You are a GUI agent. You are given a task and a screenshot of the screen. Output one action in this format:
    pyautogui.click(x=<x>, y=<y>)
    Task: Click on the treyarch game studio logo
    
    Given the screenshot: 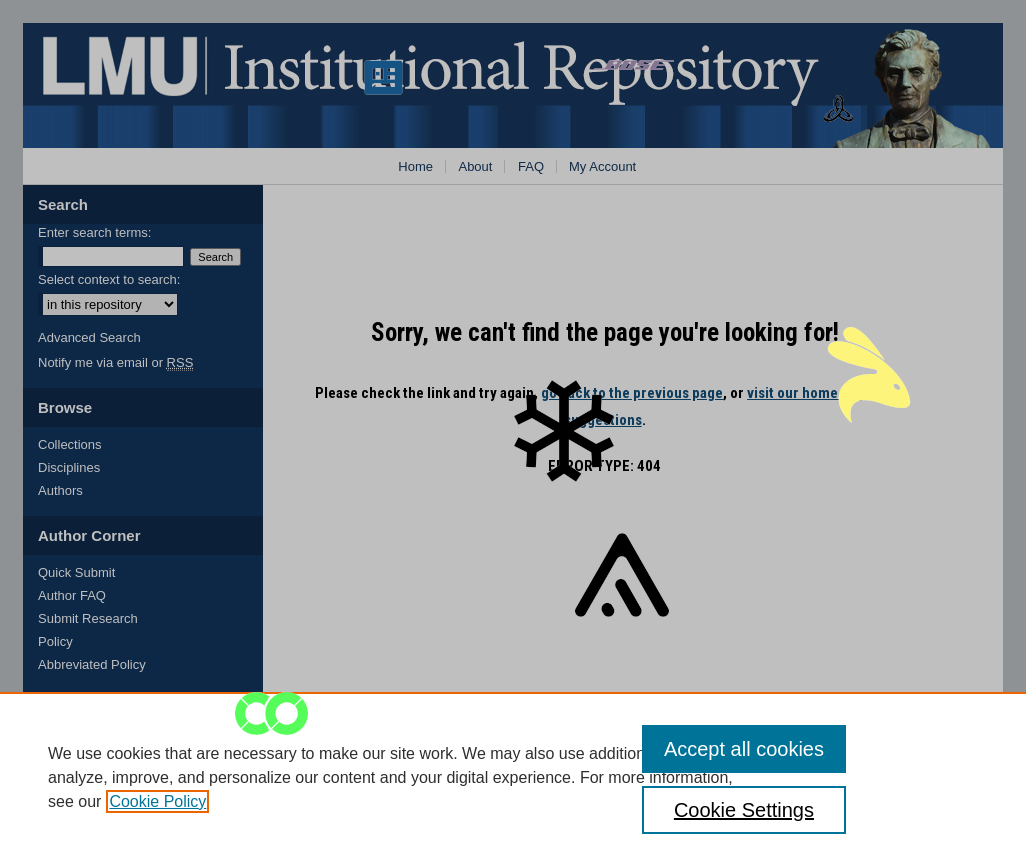 What is the action you would take?
    pyautogui.click(x=838, y=108)
    